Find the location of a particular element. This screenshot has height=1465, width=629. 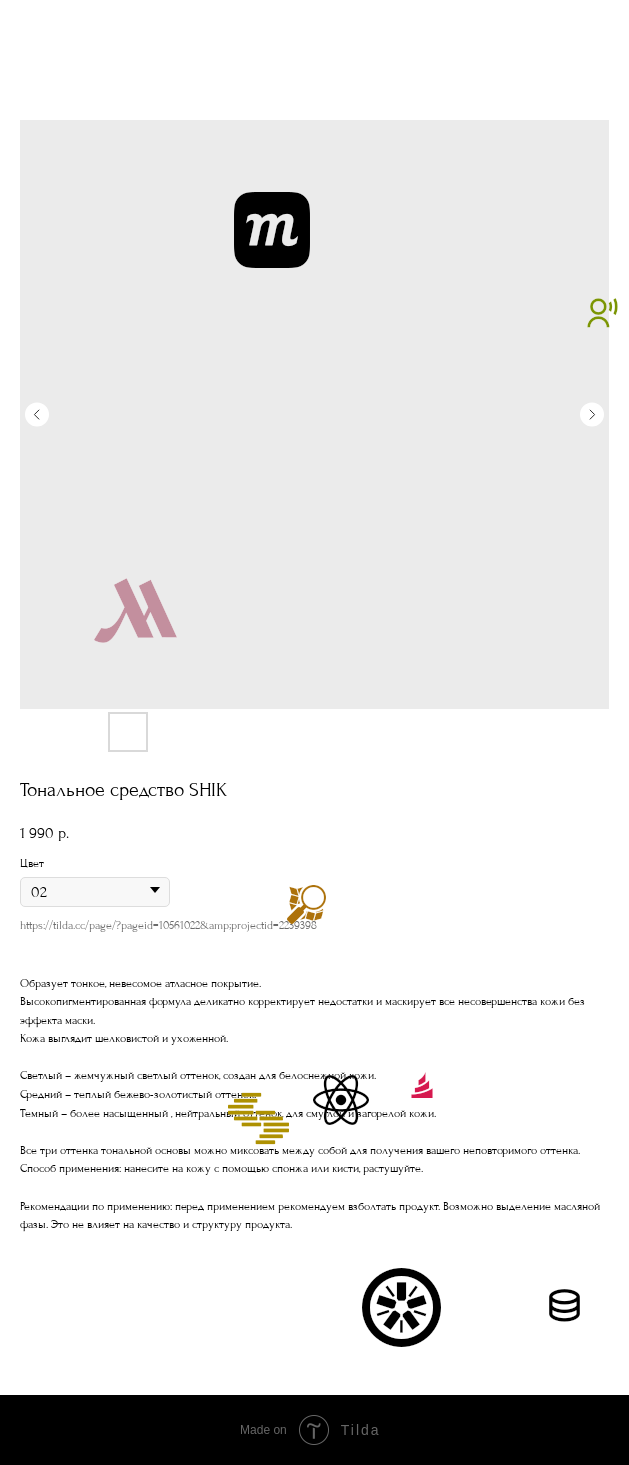

open the Marriott hotel booking app is located at coordinates (135, 610).